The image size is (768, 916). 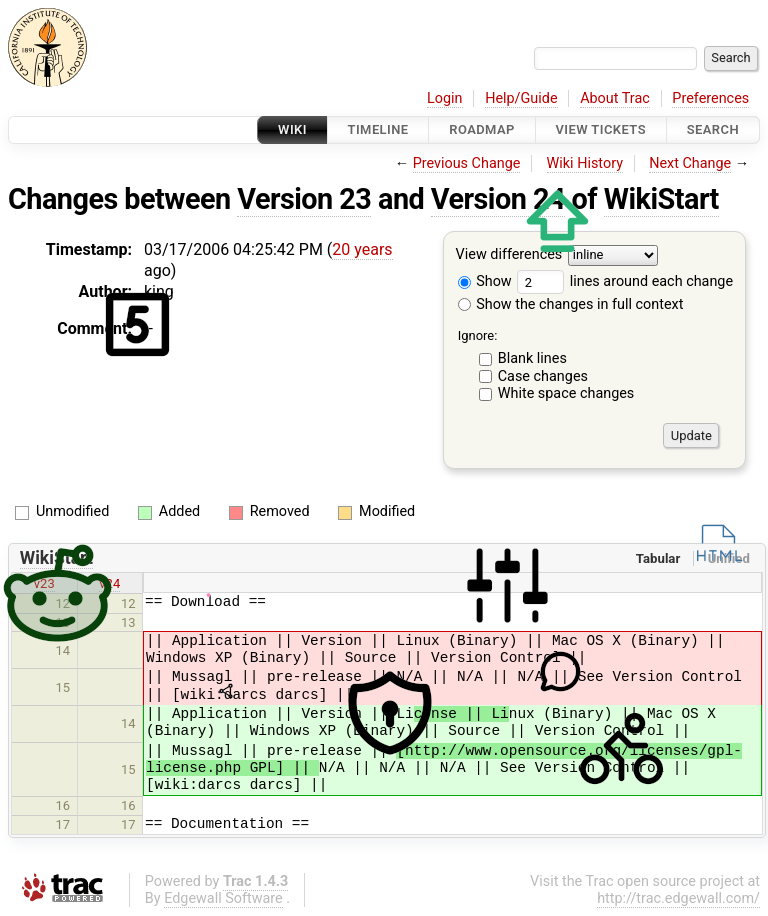 I want to click on indicates step 5 in a numbered process, so click(x=137, y=324).